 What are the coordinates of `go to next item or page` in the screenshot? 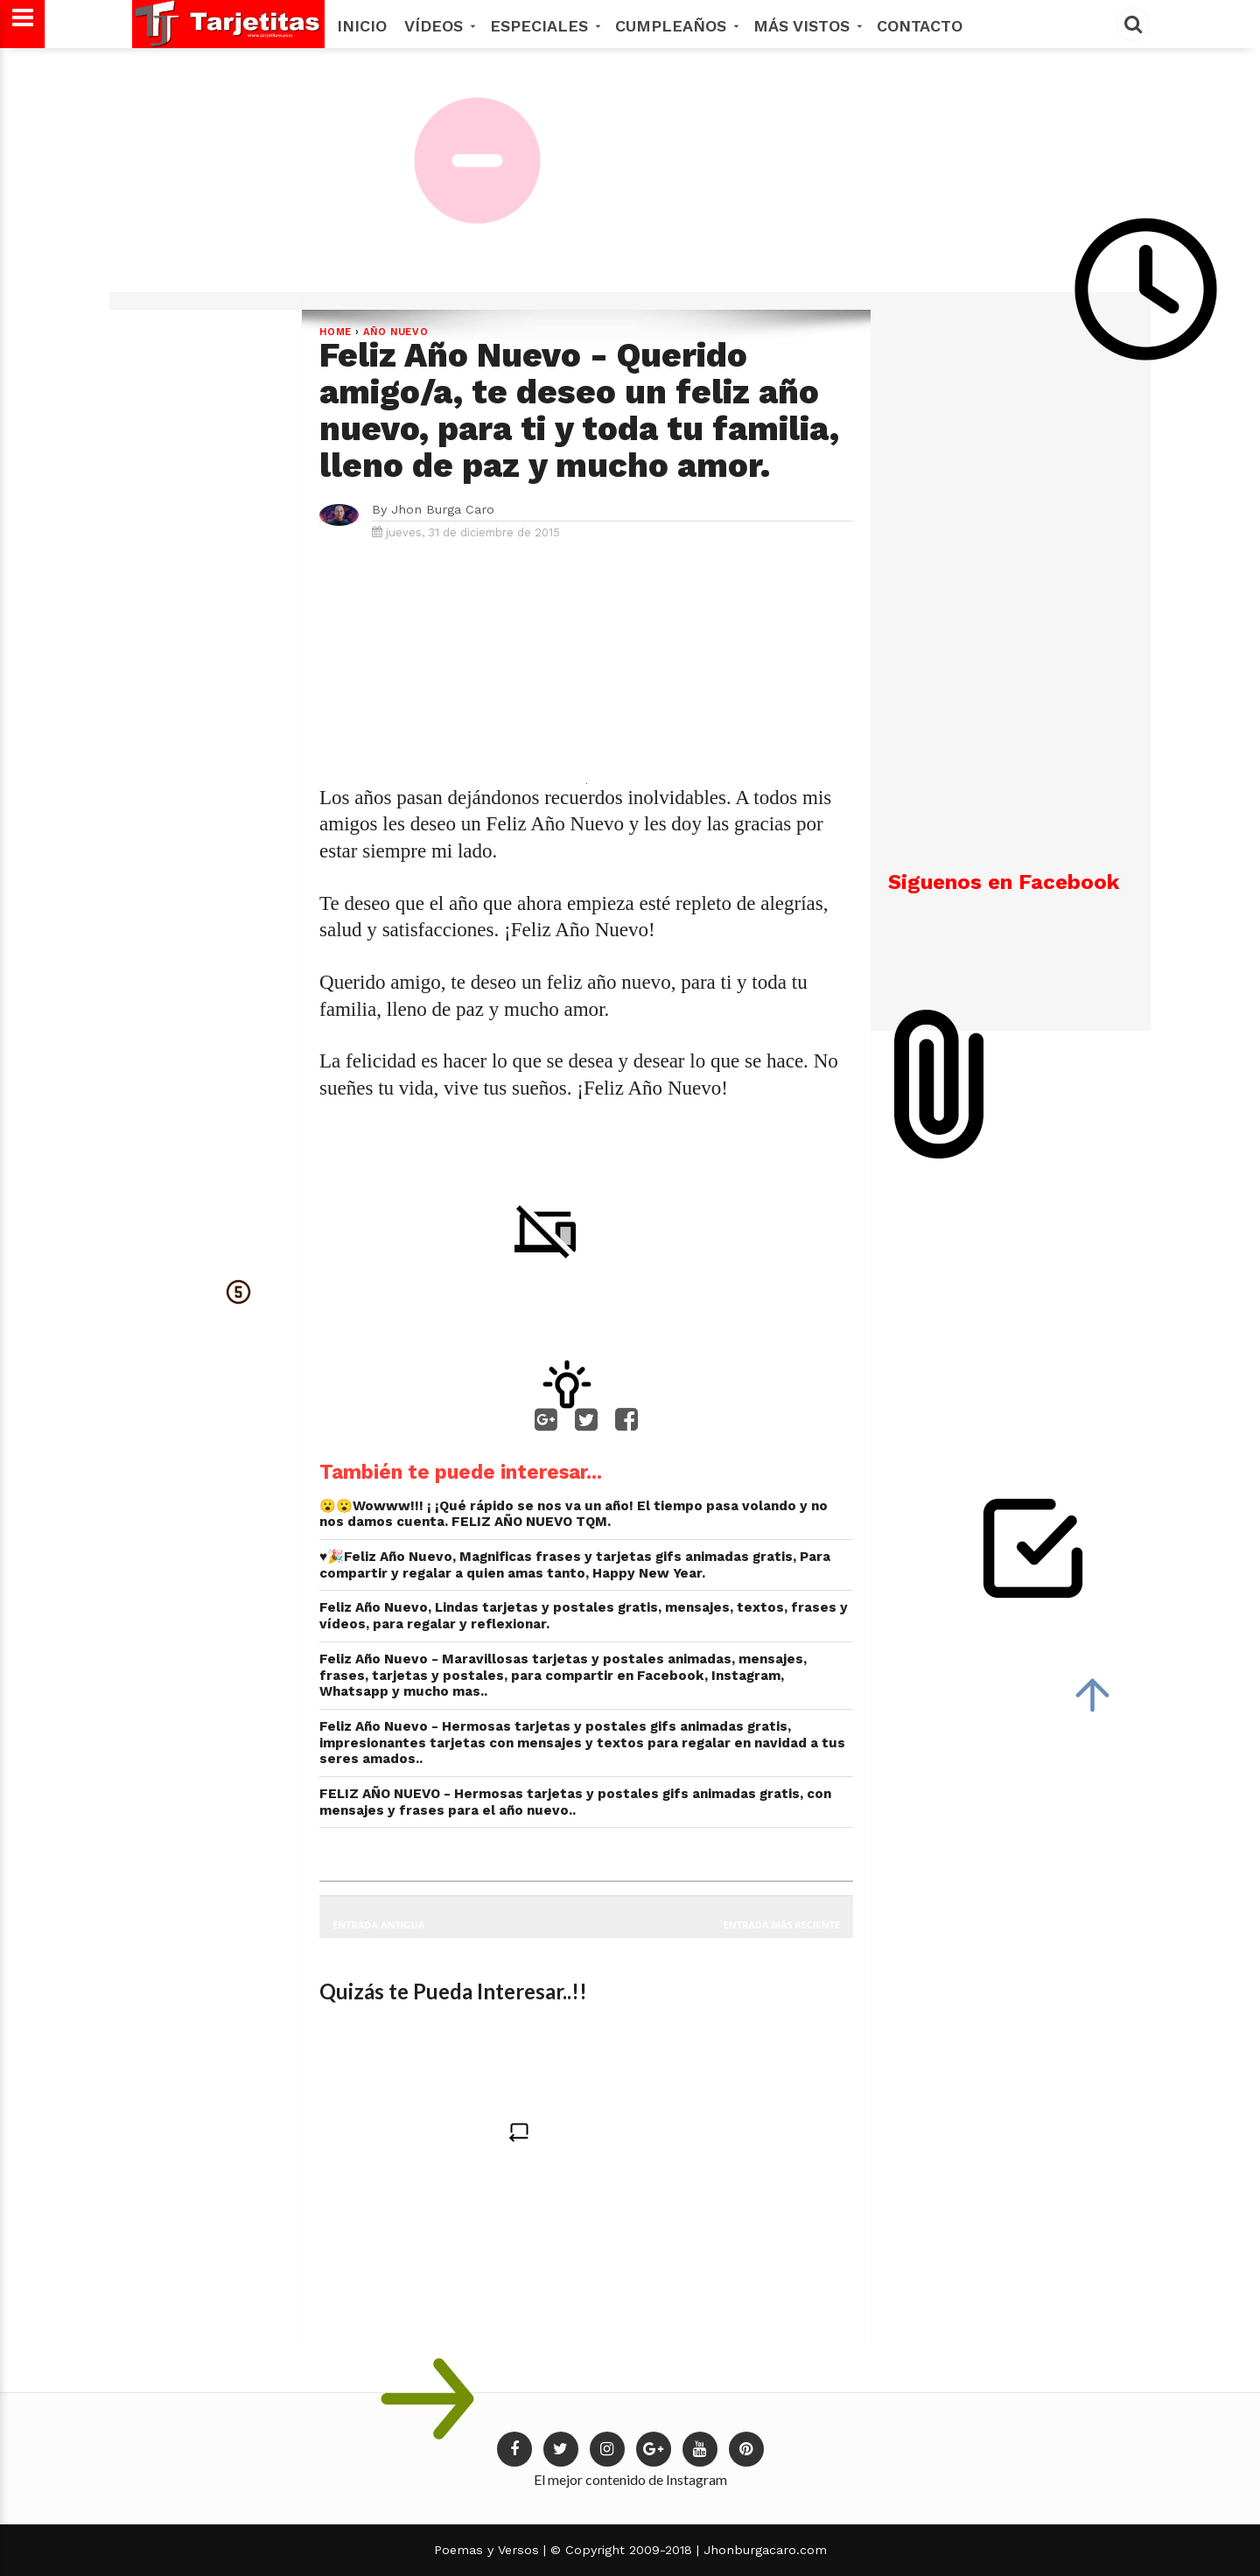 It's located at (427, 2398).